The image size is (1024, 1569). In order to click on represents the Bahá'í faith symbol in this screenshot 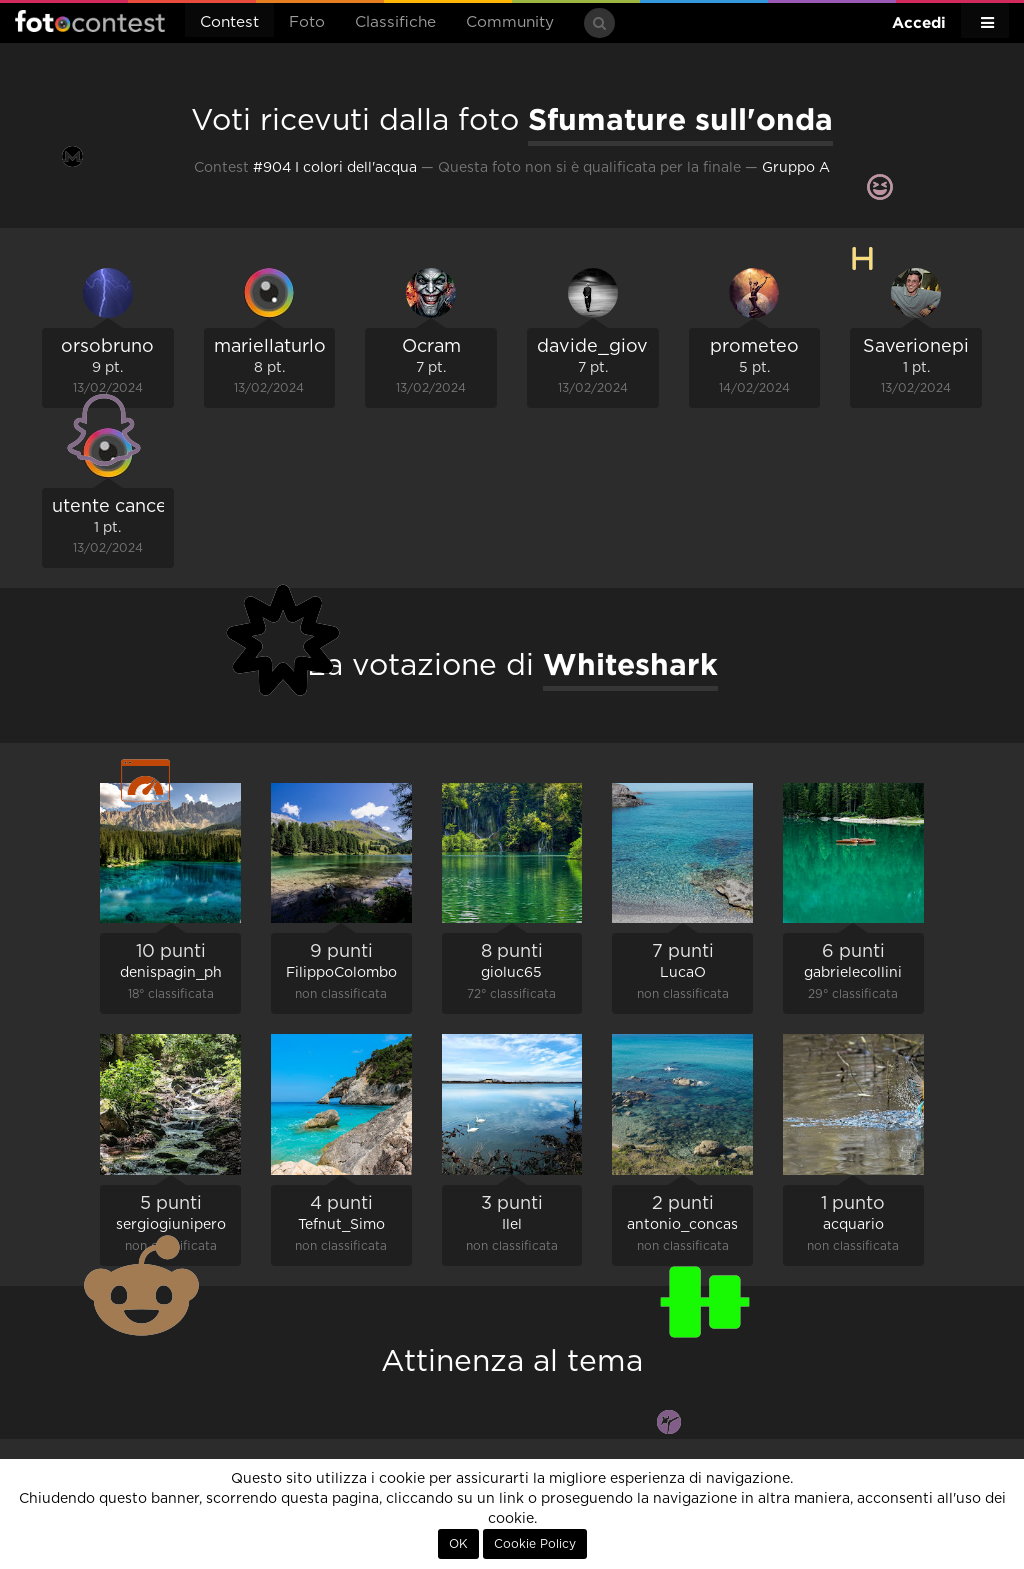, I will do `click(283, 640)`.